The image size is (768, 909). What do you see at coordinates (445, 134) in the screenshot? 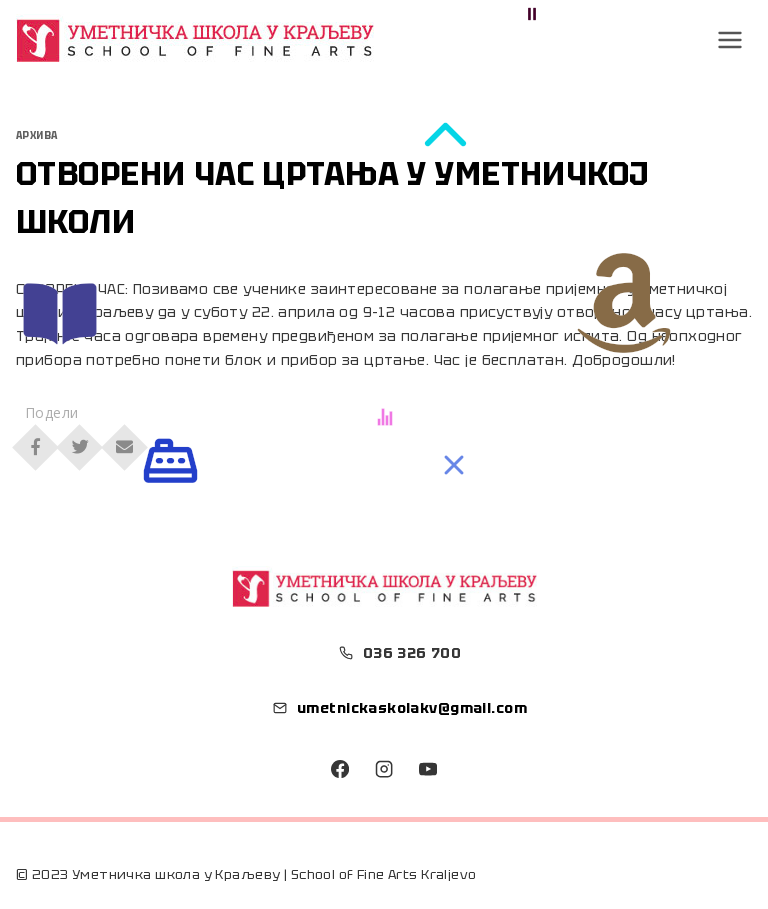
I see `collapse an expanded section` at bounding box center [445, 134].